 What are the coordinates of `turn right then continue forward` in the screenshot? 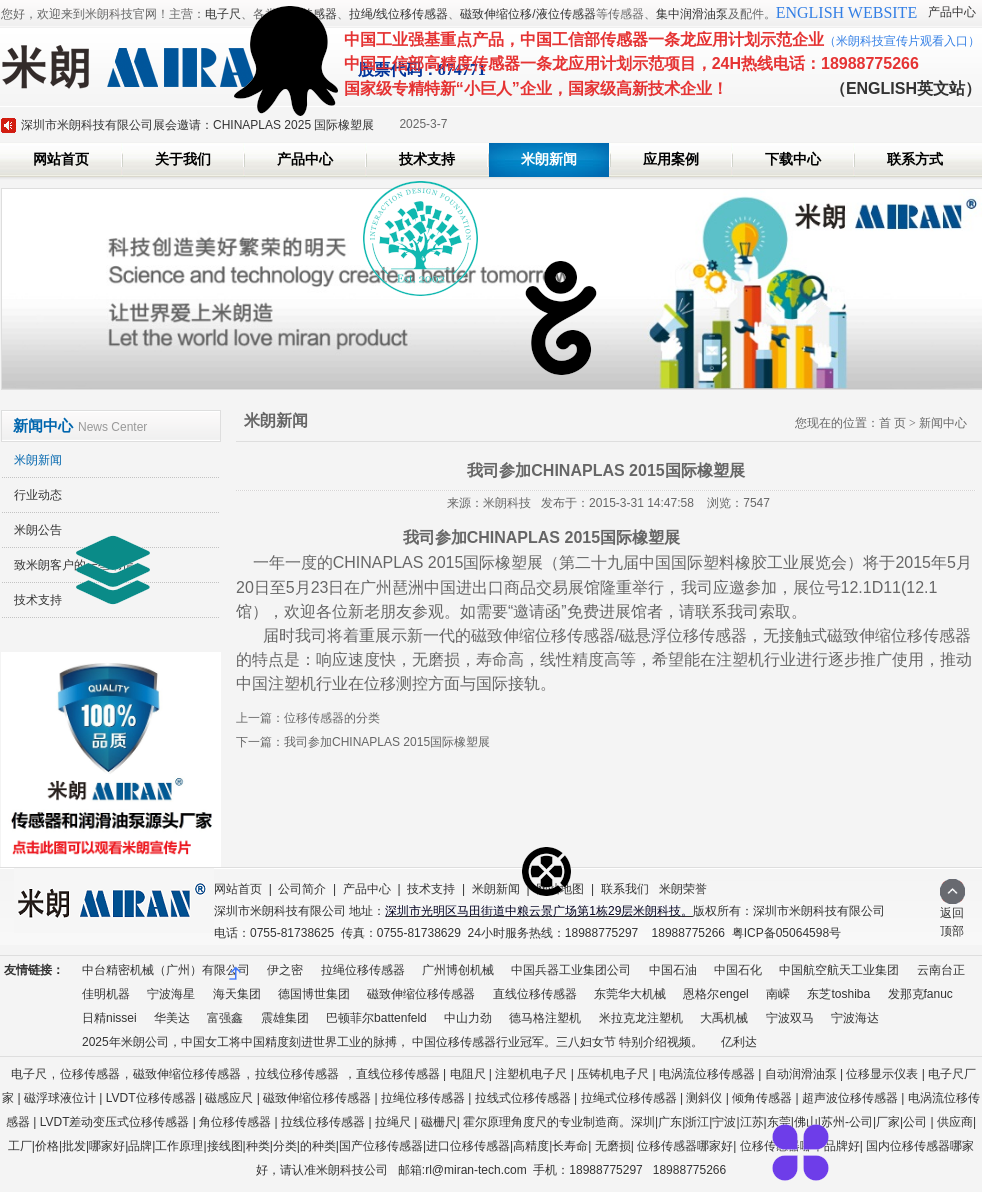 It's located at (235, 974).